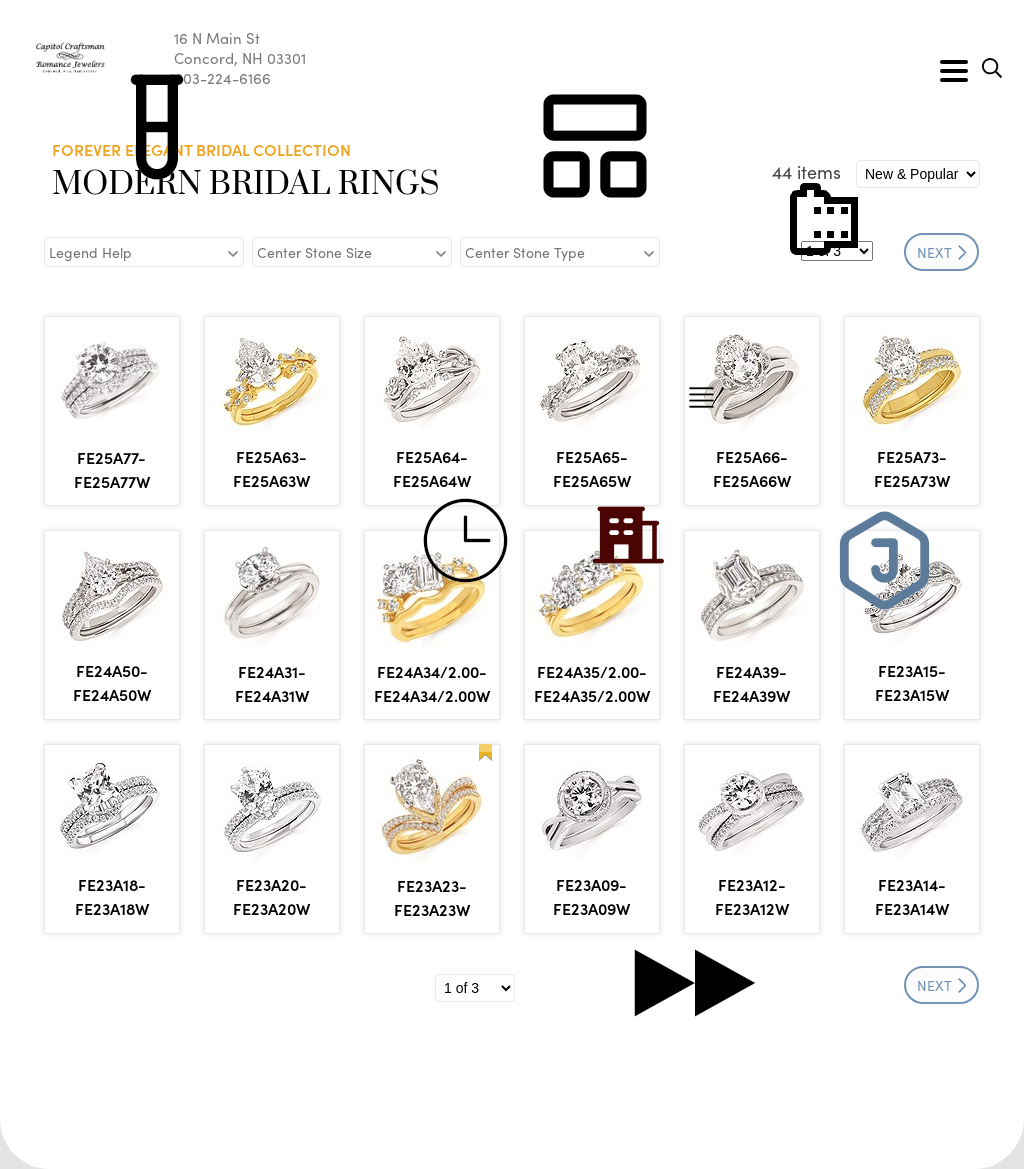 The image size is (1024, 1169). Describe the element at coordinates (465, 540) in the screenshot. I see `view current time` at that location.